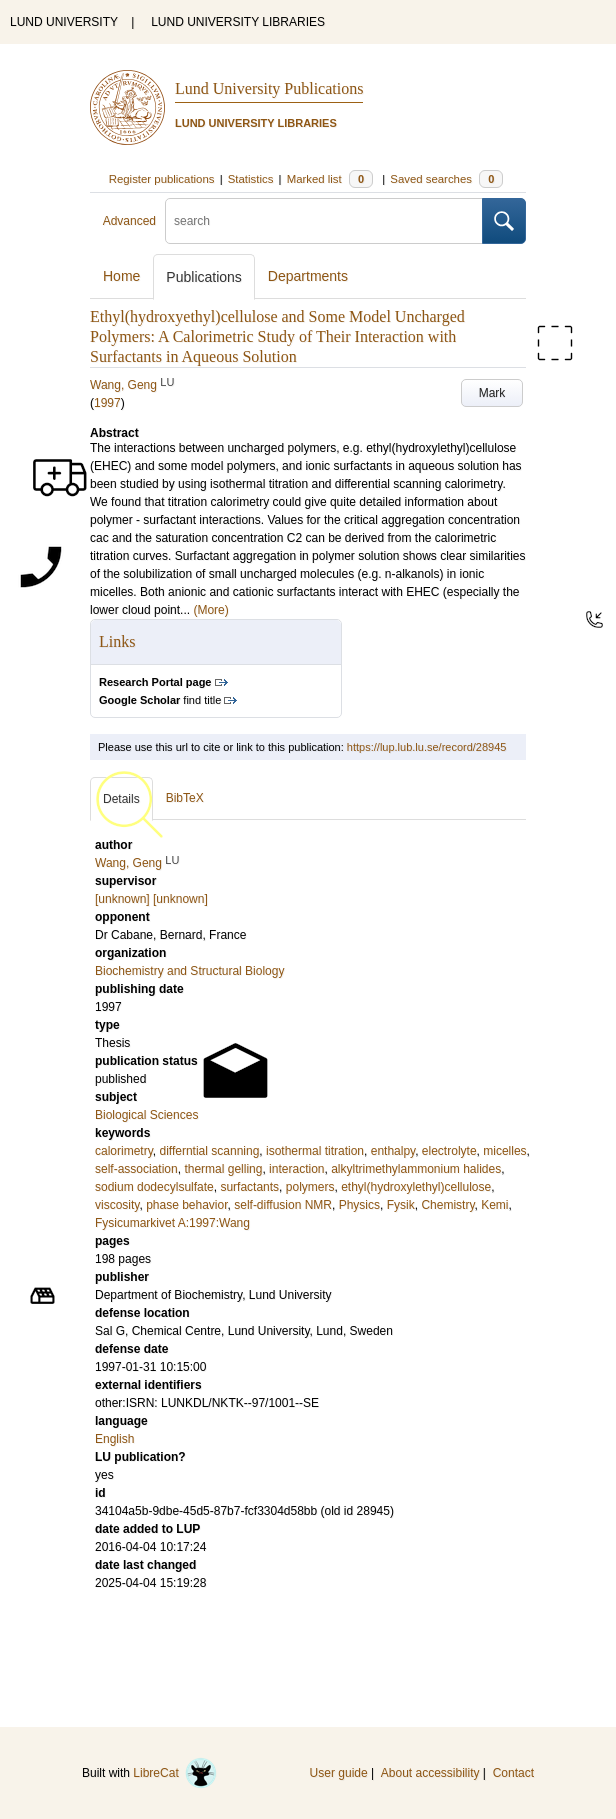 The height and width of the screenshot is (1819, 616). Describe the element at coordinates (41, 567) in the screenshot. I see `make a phone call` at that location.